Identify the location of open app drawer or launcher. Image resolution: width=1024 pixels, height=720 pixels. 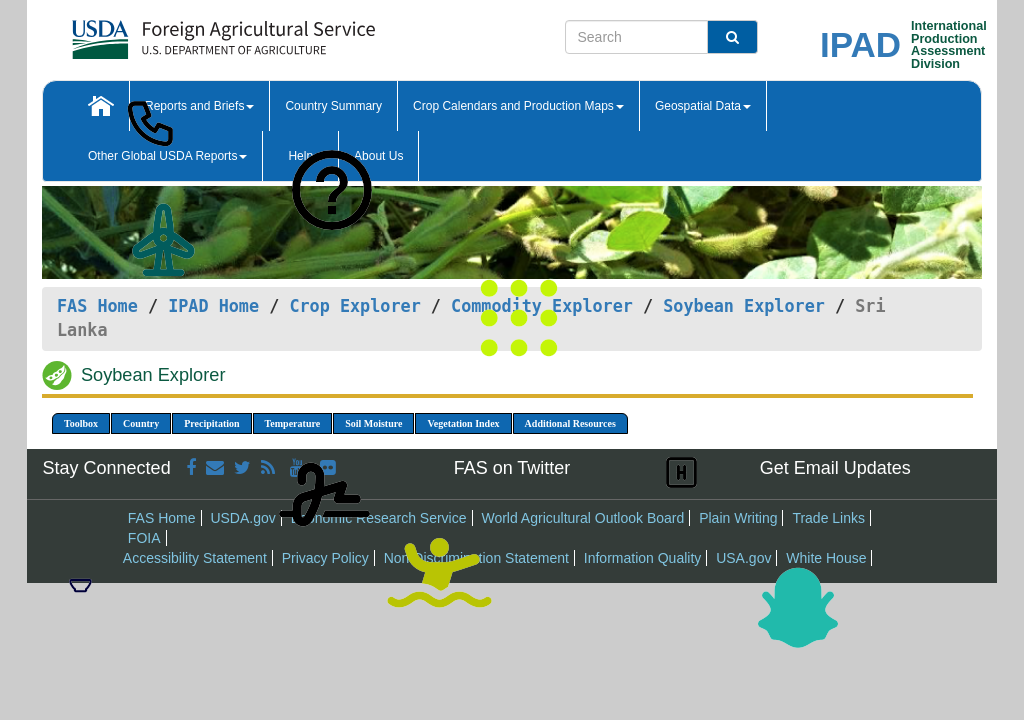
(519, 318).